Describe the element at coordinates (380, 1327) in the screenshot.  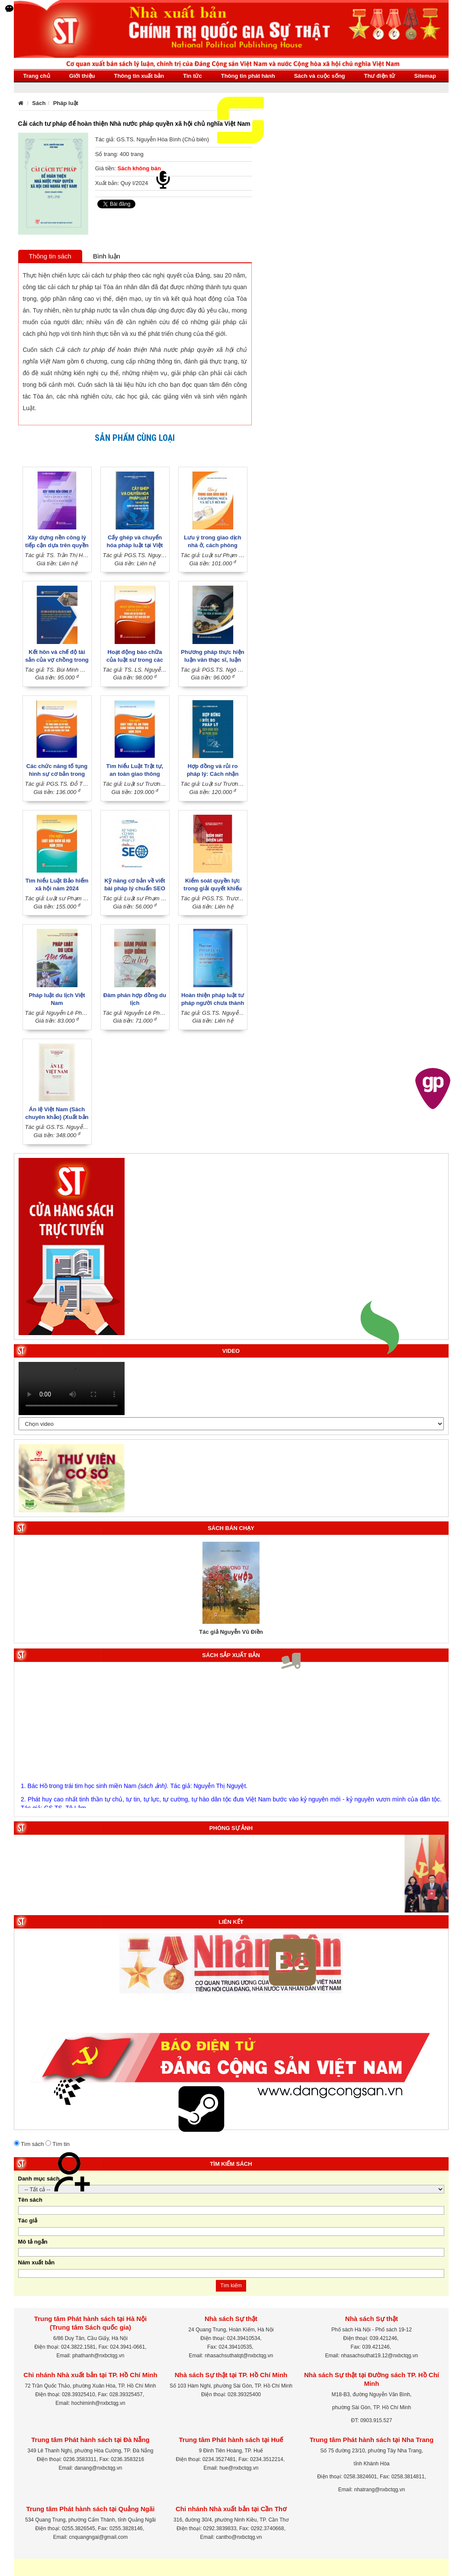
I see `sencha framework branding logo` at that location.